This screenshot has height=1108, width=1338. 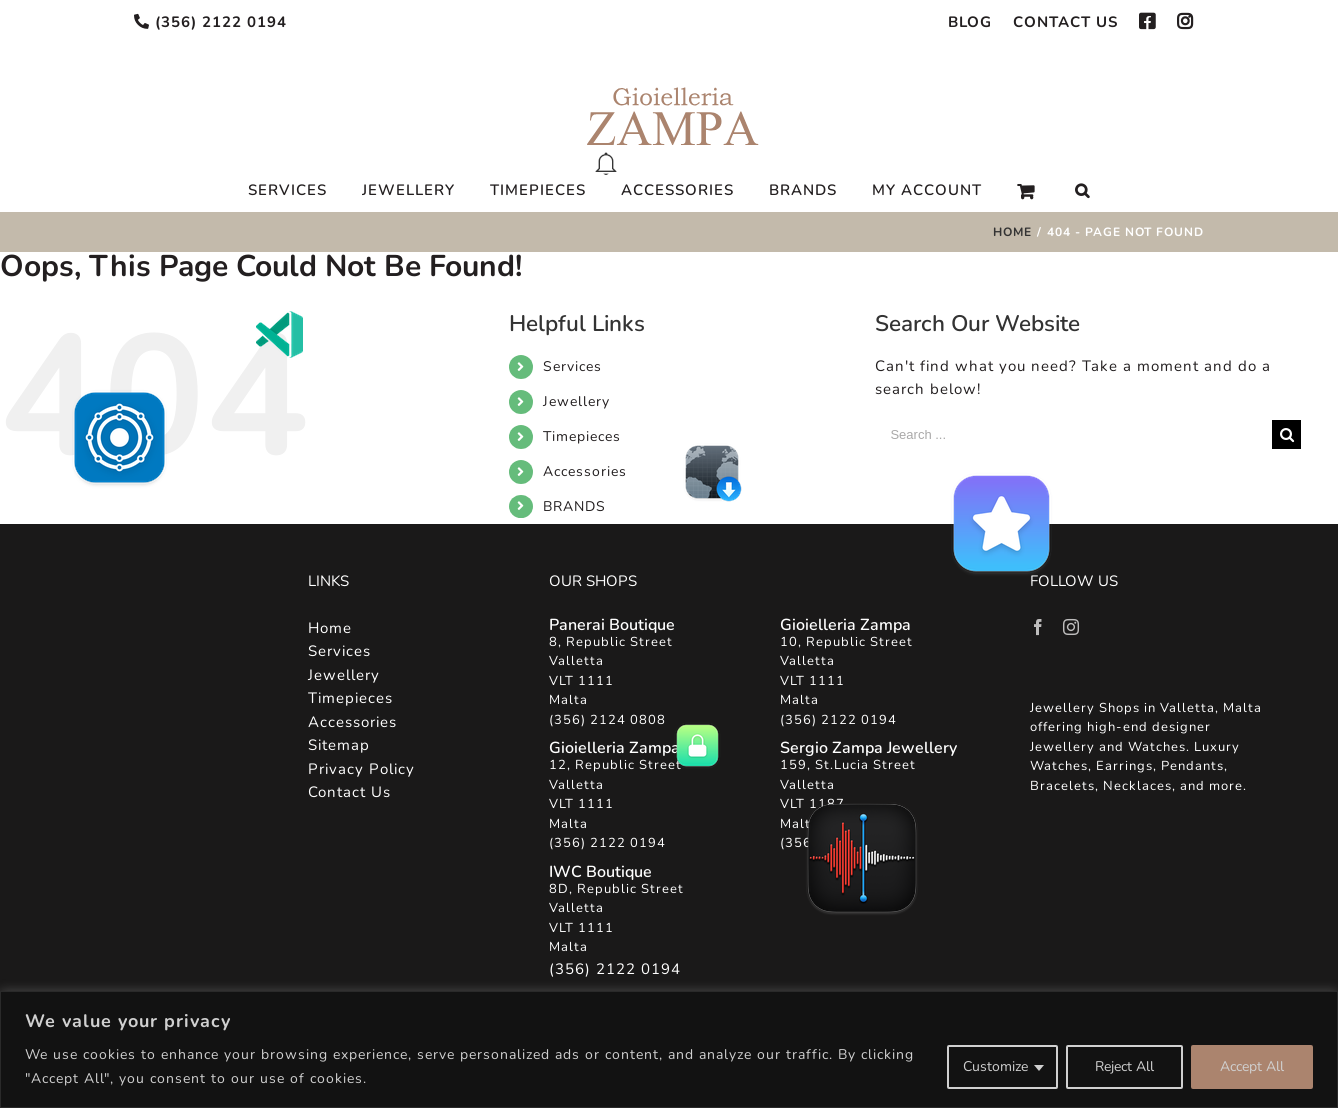 I want to click on access notification settings, so click(x=606, y=163).